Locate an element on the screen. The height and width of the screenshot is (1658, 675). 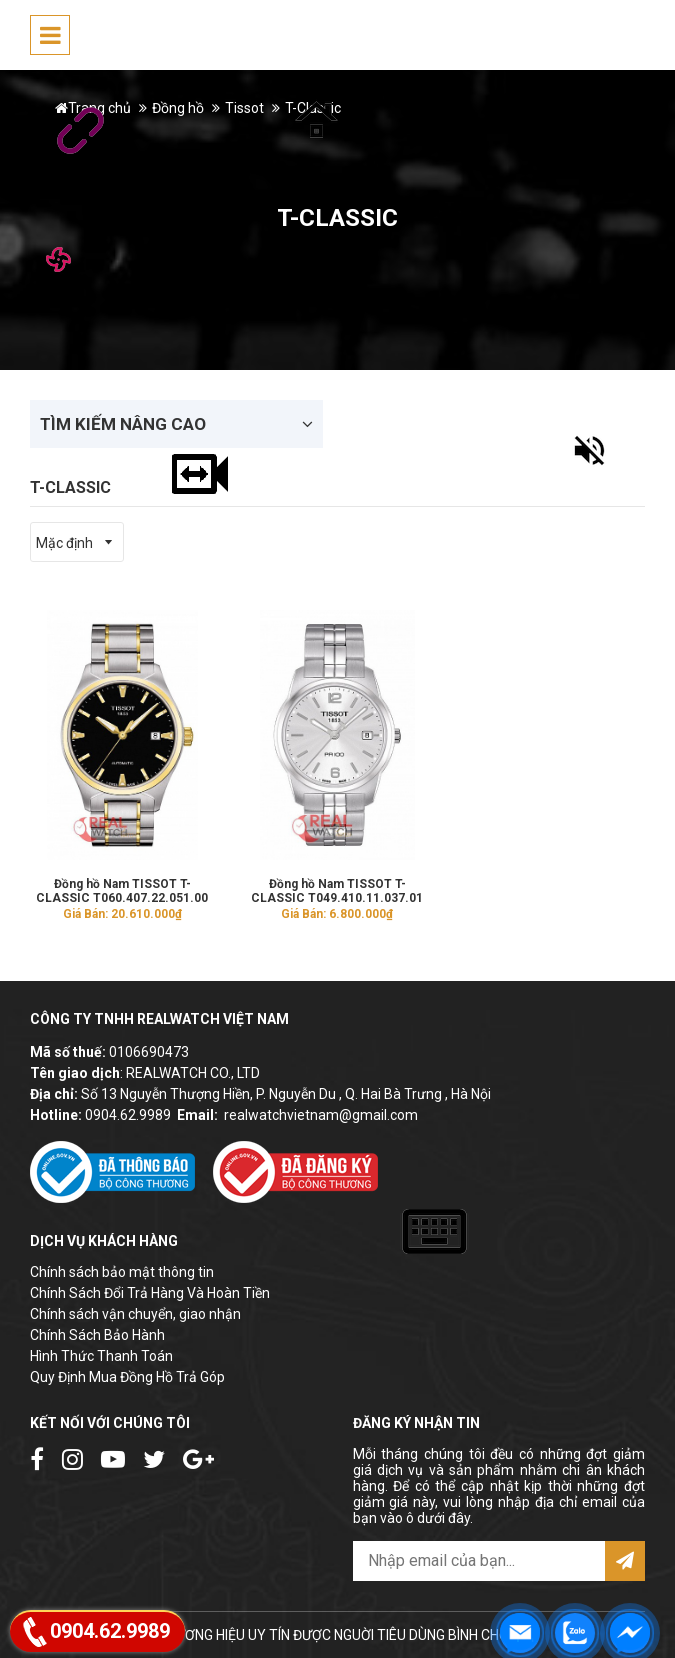
adjust fan or ventilation settings is located at coordinates (58, 259).